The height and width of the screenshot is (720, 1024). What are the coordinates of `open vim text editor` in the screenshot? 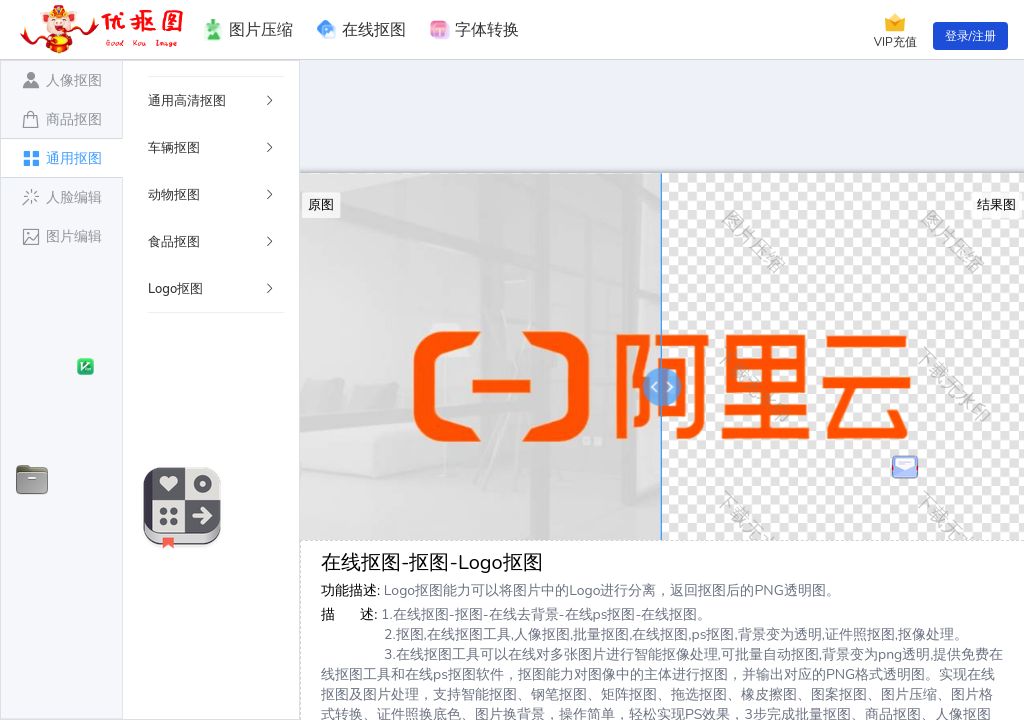 It's located at (85, 366).